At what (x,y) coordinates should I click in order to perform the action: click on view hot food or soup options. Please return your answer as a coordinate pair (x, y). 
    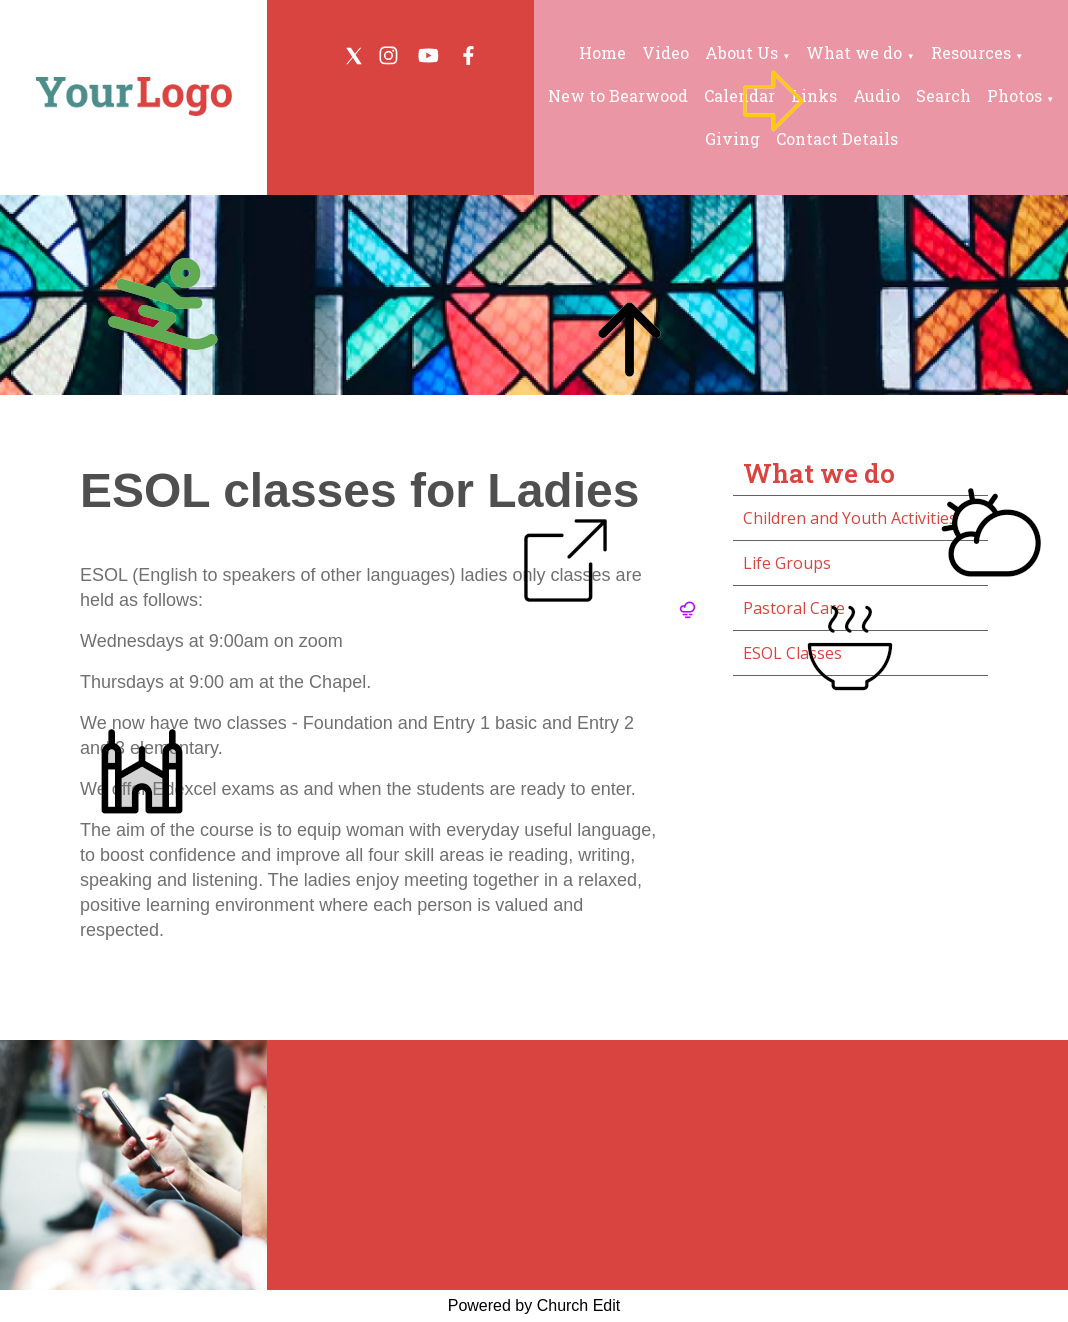
    Looking at the image, I should click on (850, 648).